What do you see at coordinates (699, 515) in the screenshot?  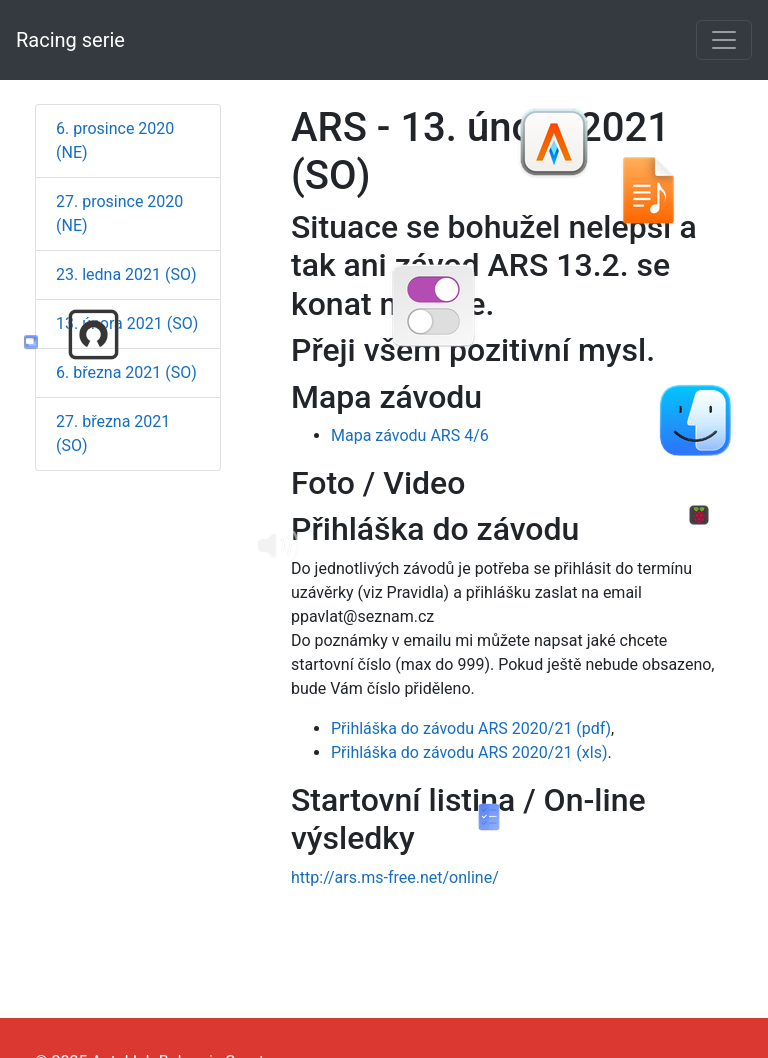 I see `launch raspbian operating system` at bounding box center [699, 515].